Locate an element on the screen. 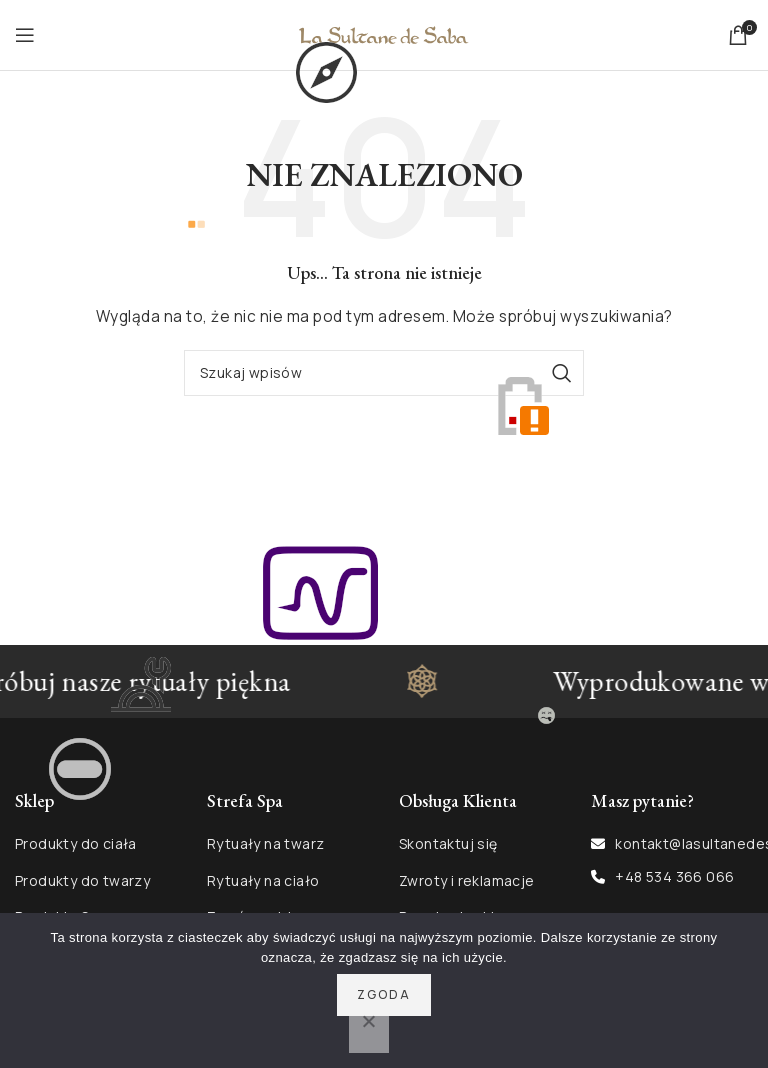  indicates a partially selected or indeterminate radio button state is located at coordinates (80, 769).